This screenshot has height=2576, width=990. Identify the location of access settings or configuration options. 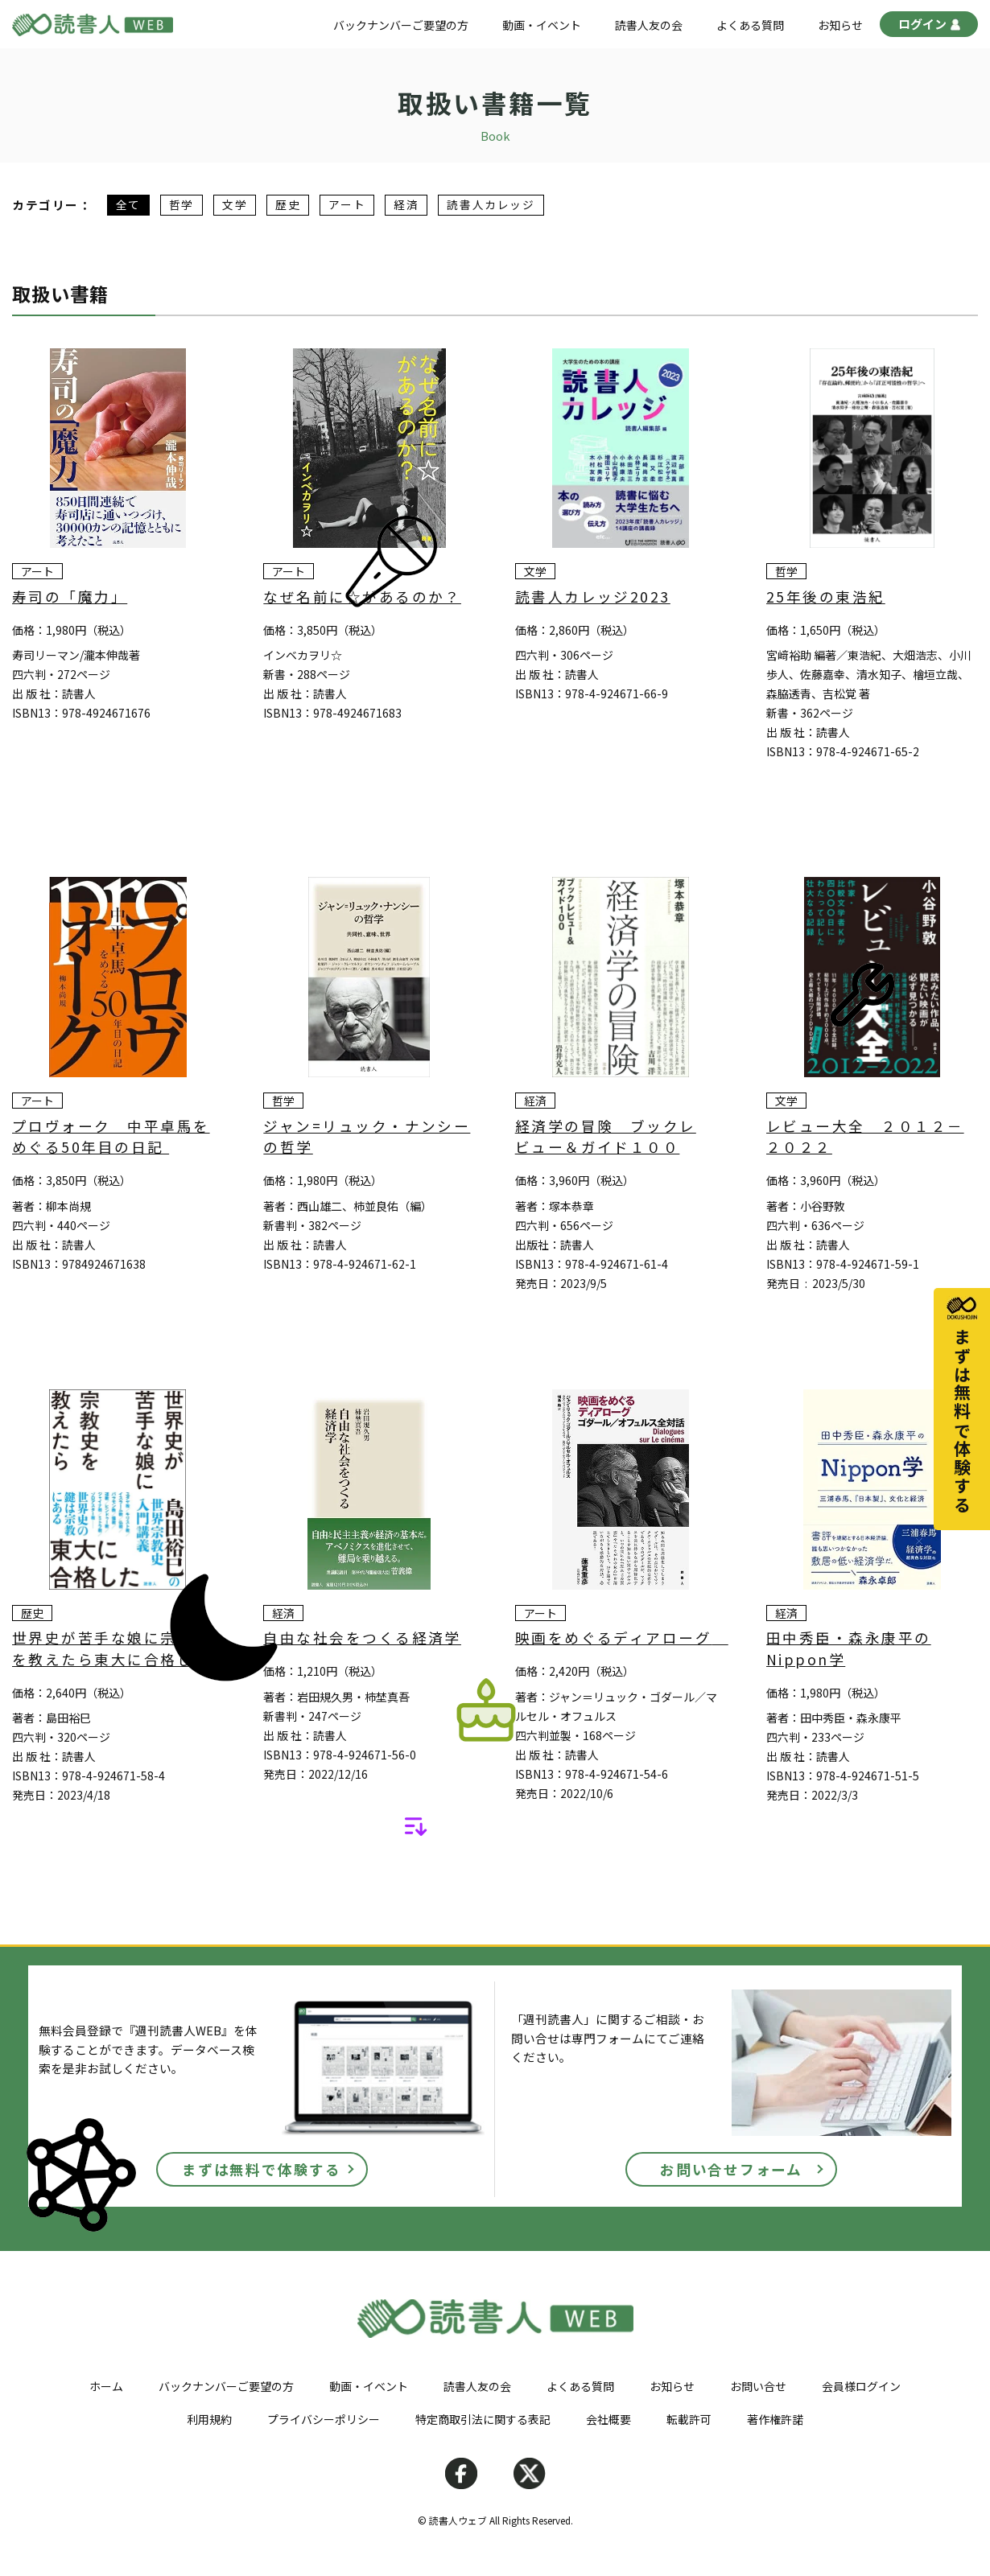
(860, 996).